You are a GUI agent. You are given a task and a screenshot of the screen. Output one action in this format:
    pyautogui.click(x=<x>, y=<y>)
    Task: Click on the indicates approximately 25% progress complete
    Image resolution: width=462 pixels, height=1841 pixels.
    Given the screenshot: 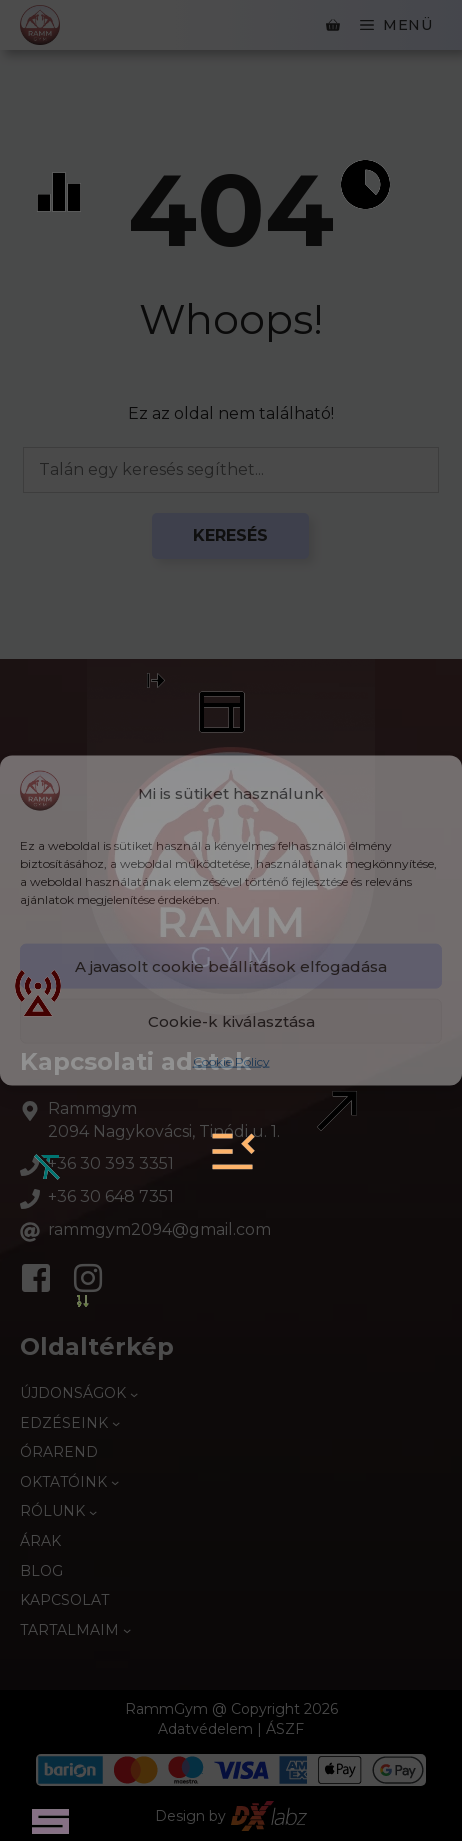 What is the action you would take?
    pyautogui.click(x=365, y=184)
    